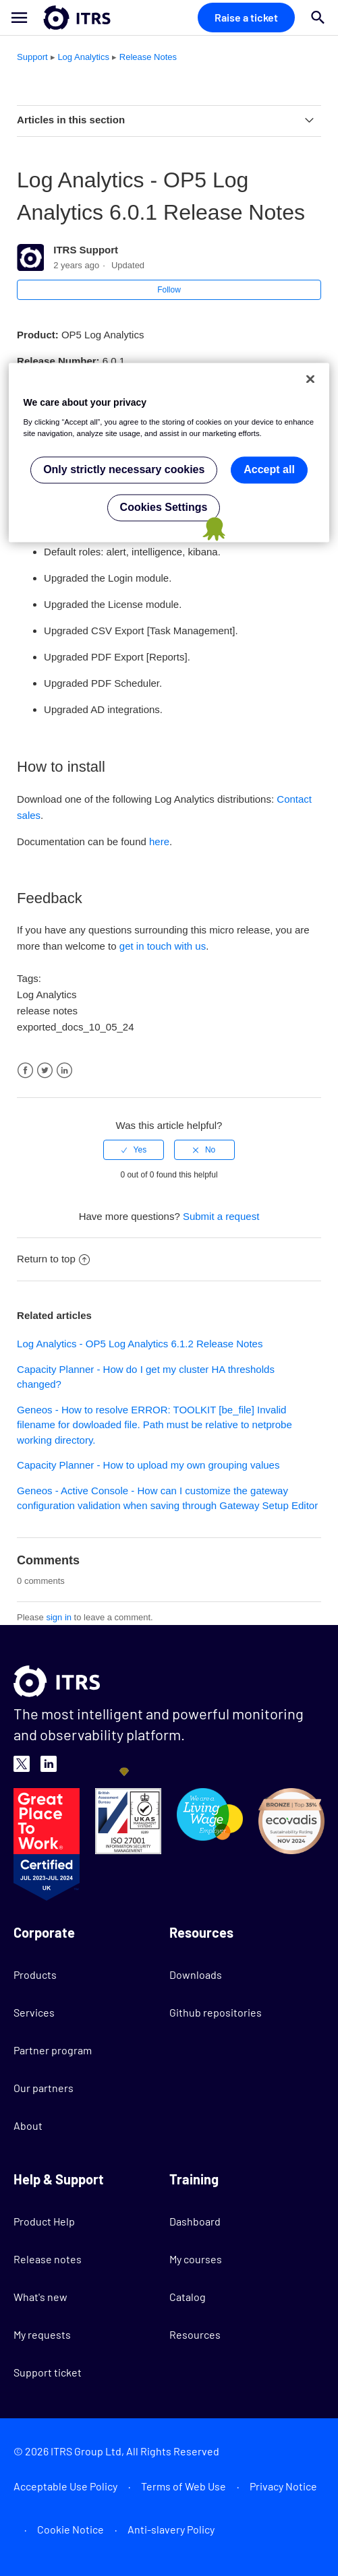 Image resolution: width=338 pixels, height=2576 pixels. What do you see at coordinates (124, 1772) in the screenshot?
I see `open sketch design app` at bounding box center [124, 1772].